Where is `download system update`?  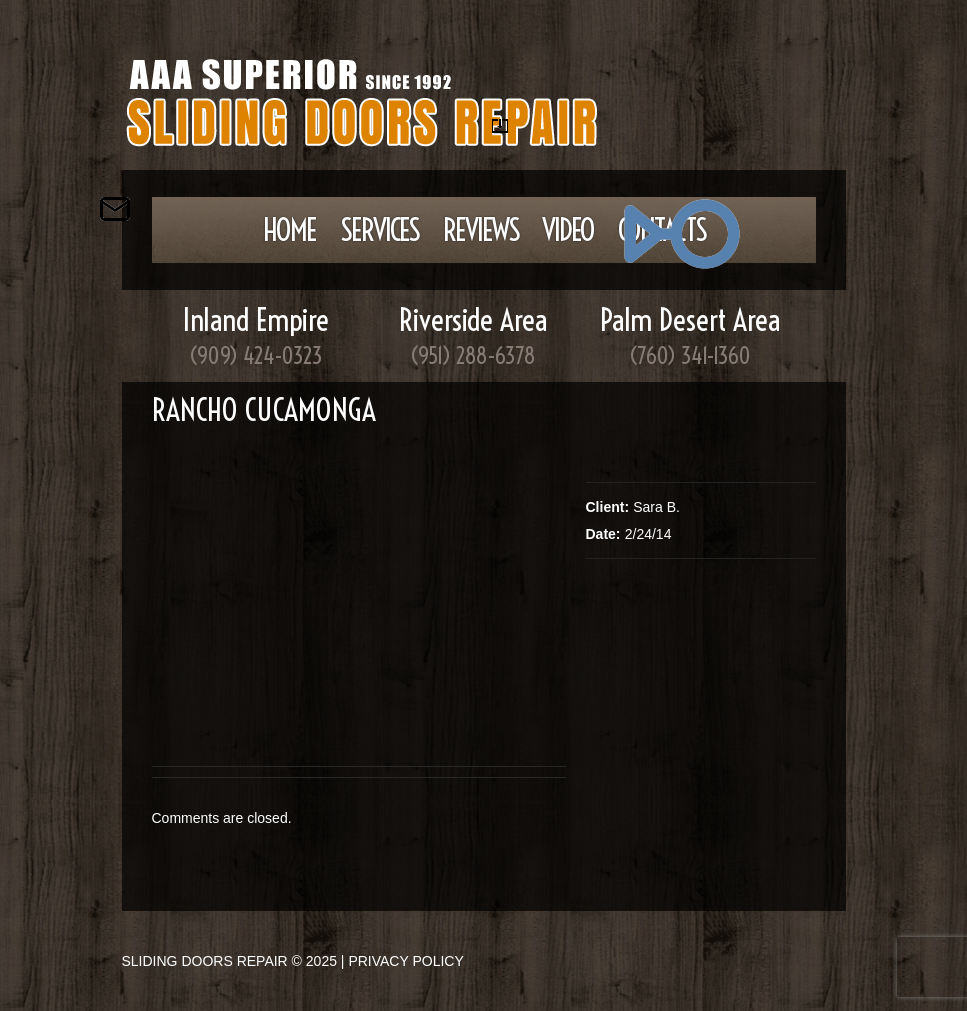
download system update is located at coordinates (500, 126).